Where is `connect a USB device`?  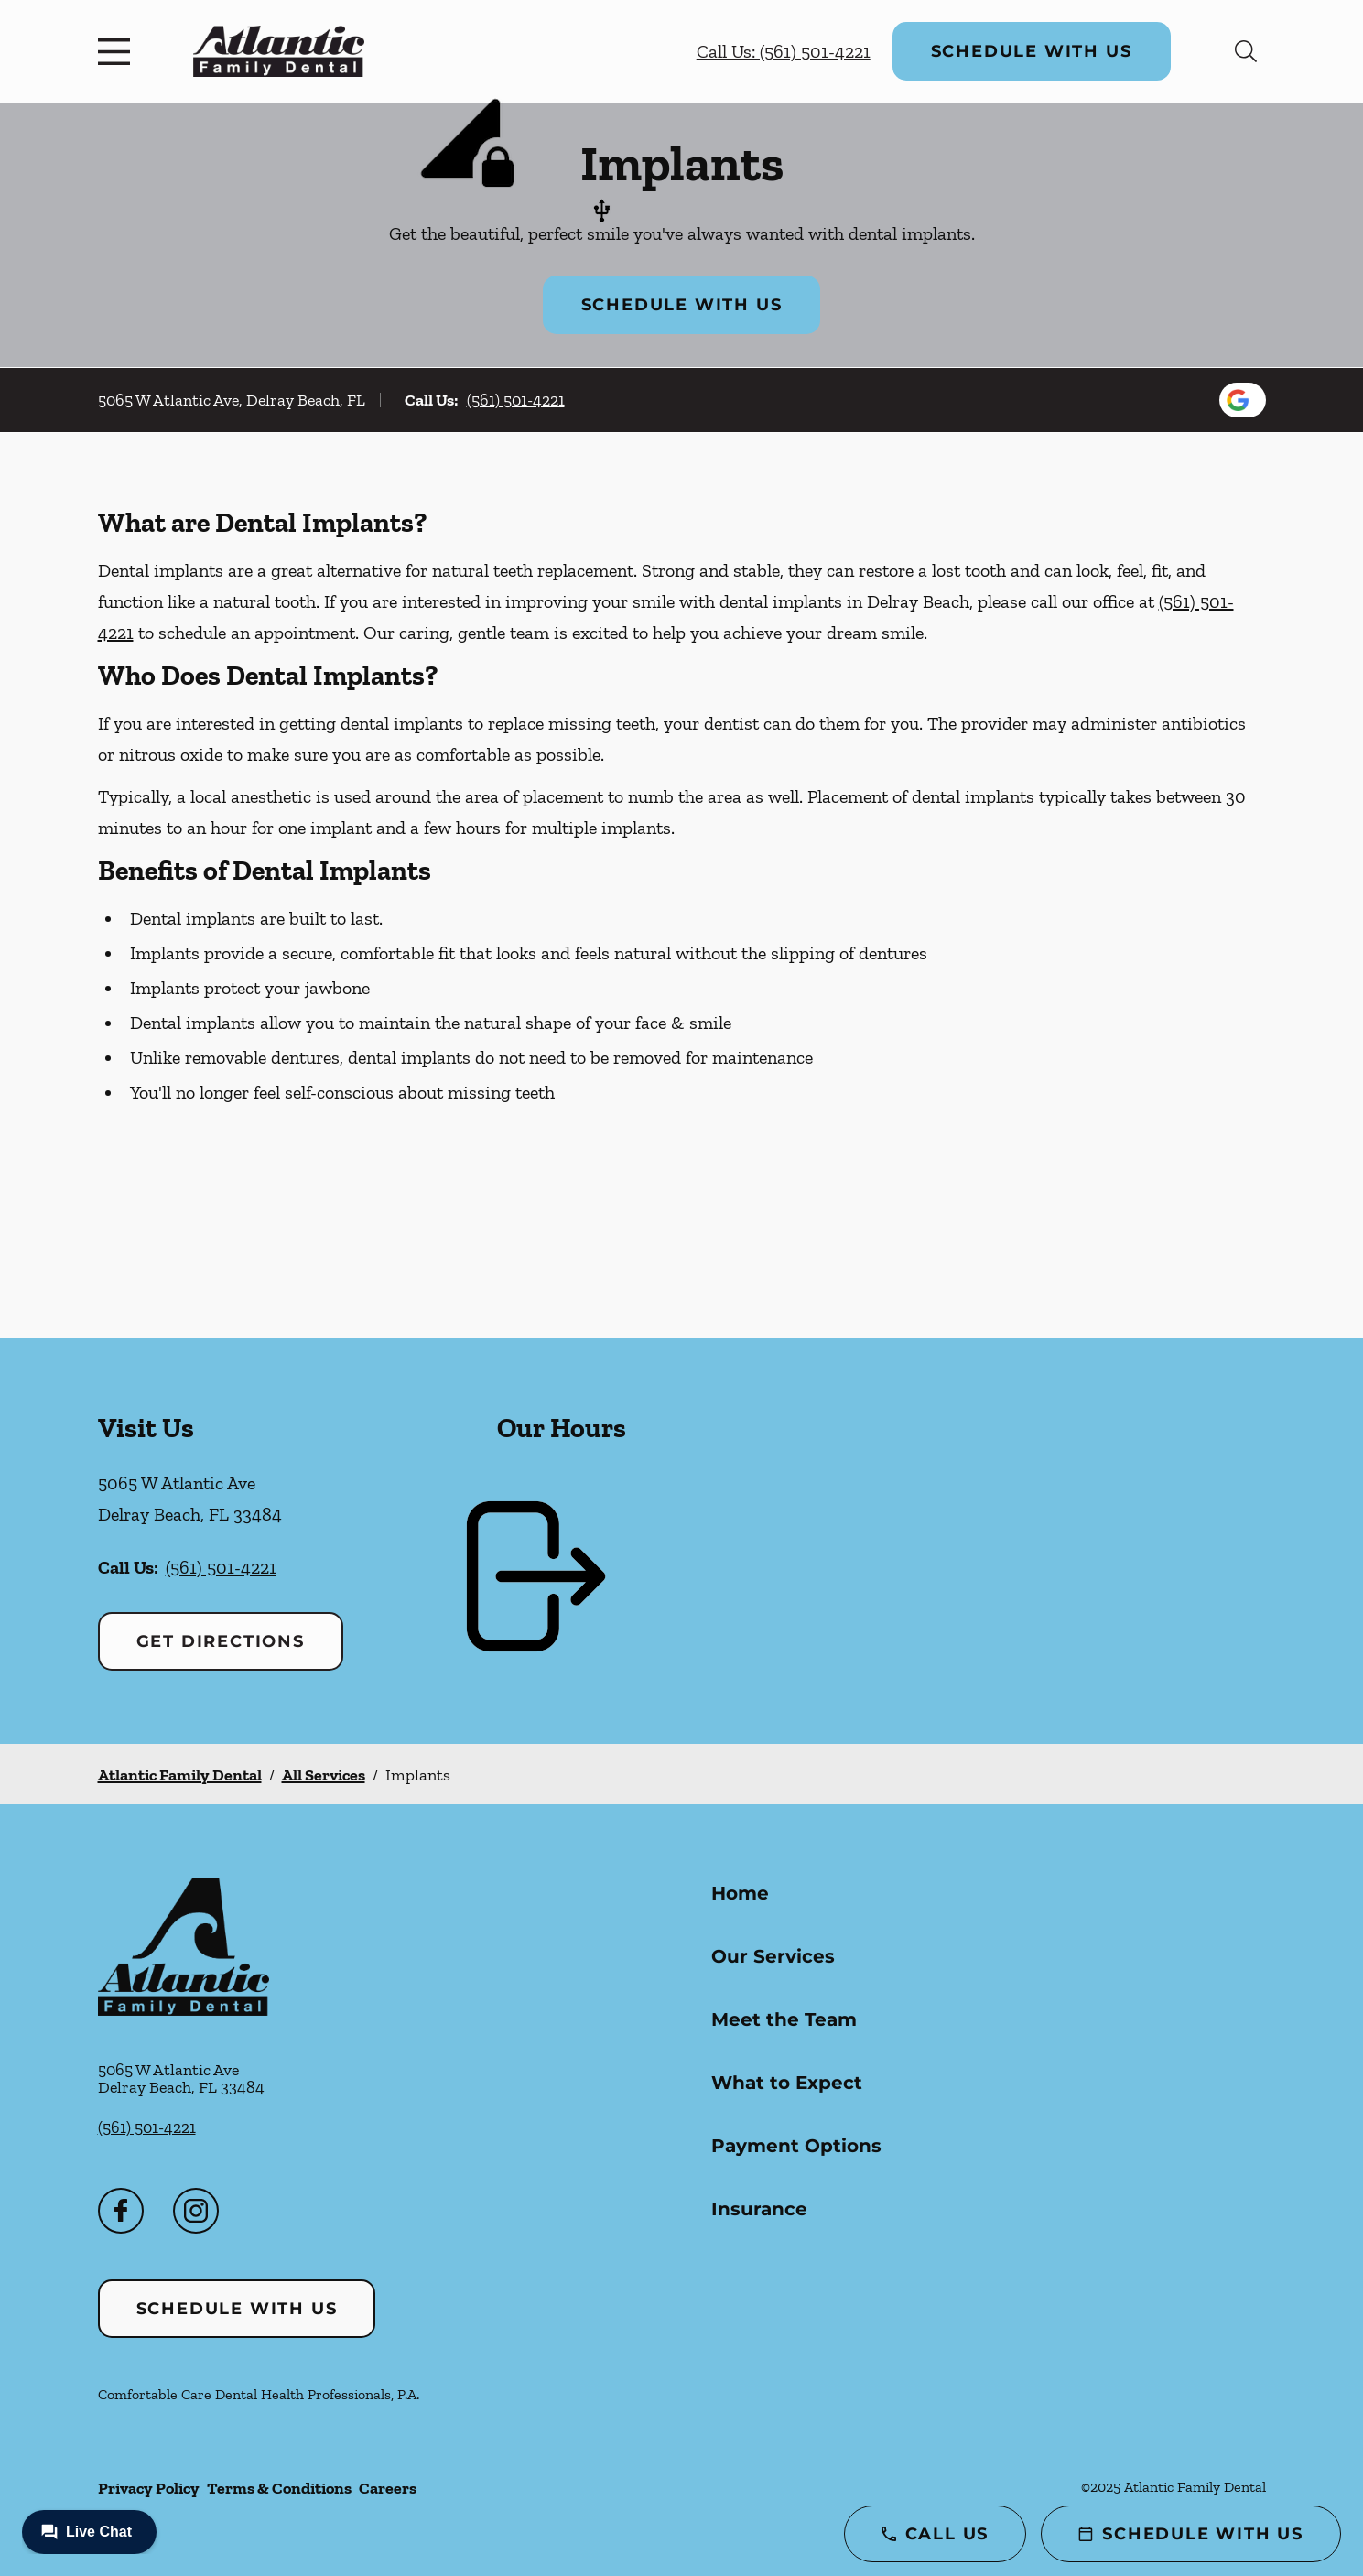 connect a USB device is located at coordinates (601, 211).